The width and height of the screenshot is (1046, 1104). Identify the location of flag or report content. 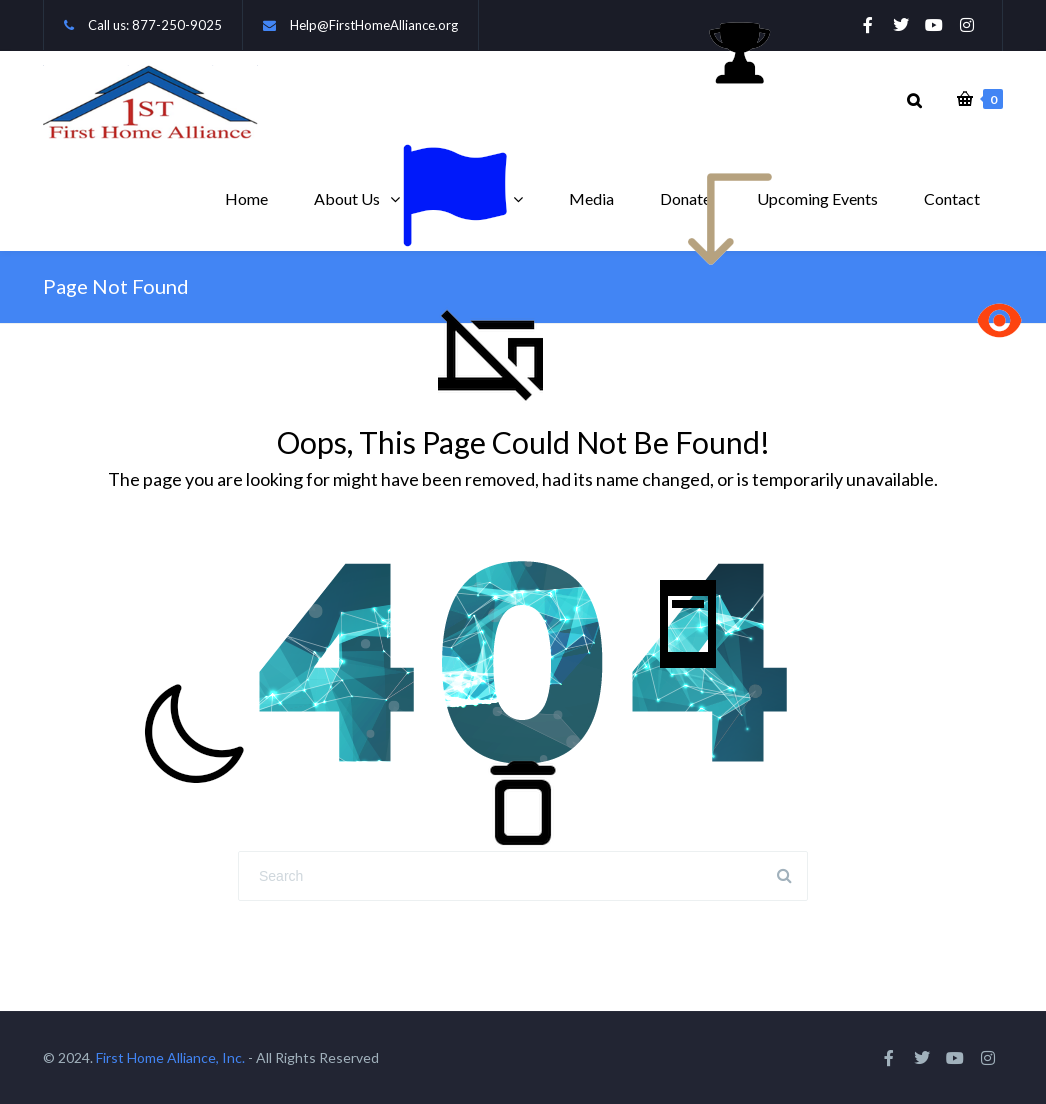
(454, 195).